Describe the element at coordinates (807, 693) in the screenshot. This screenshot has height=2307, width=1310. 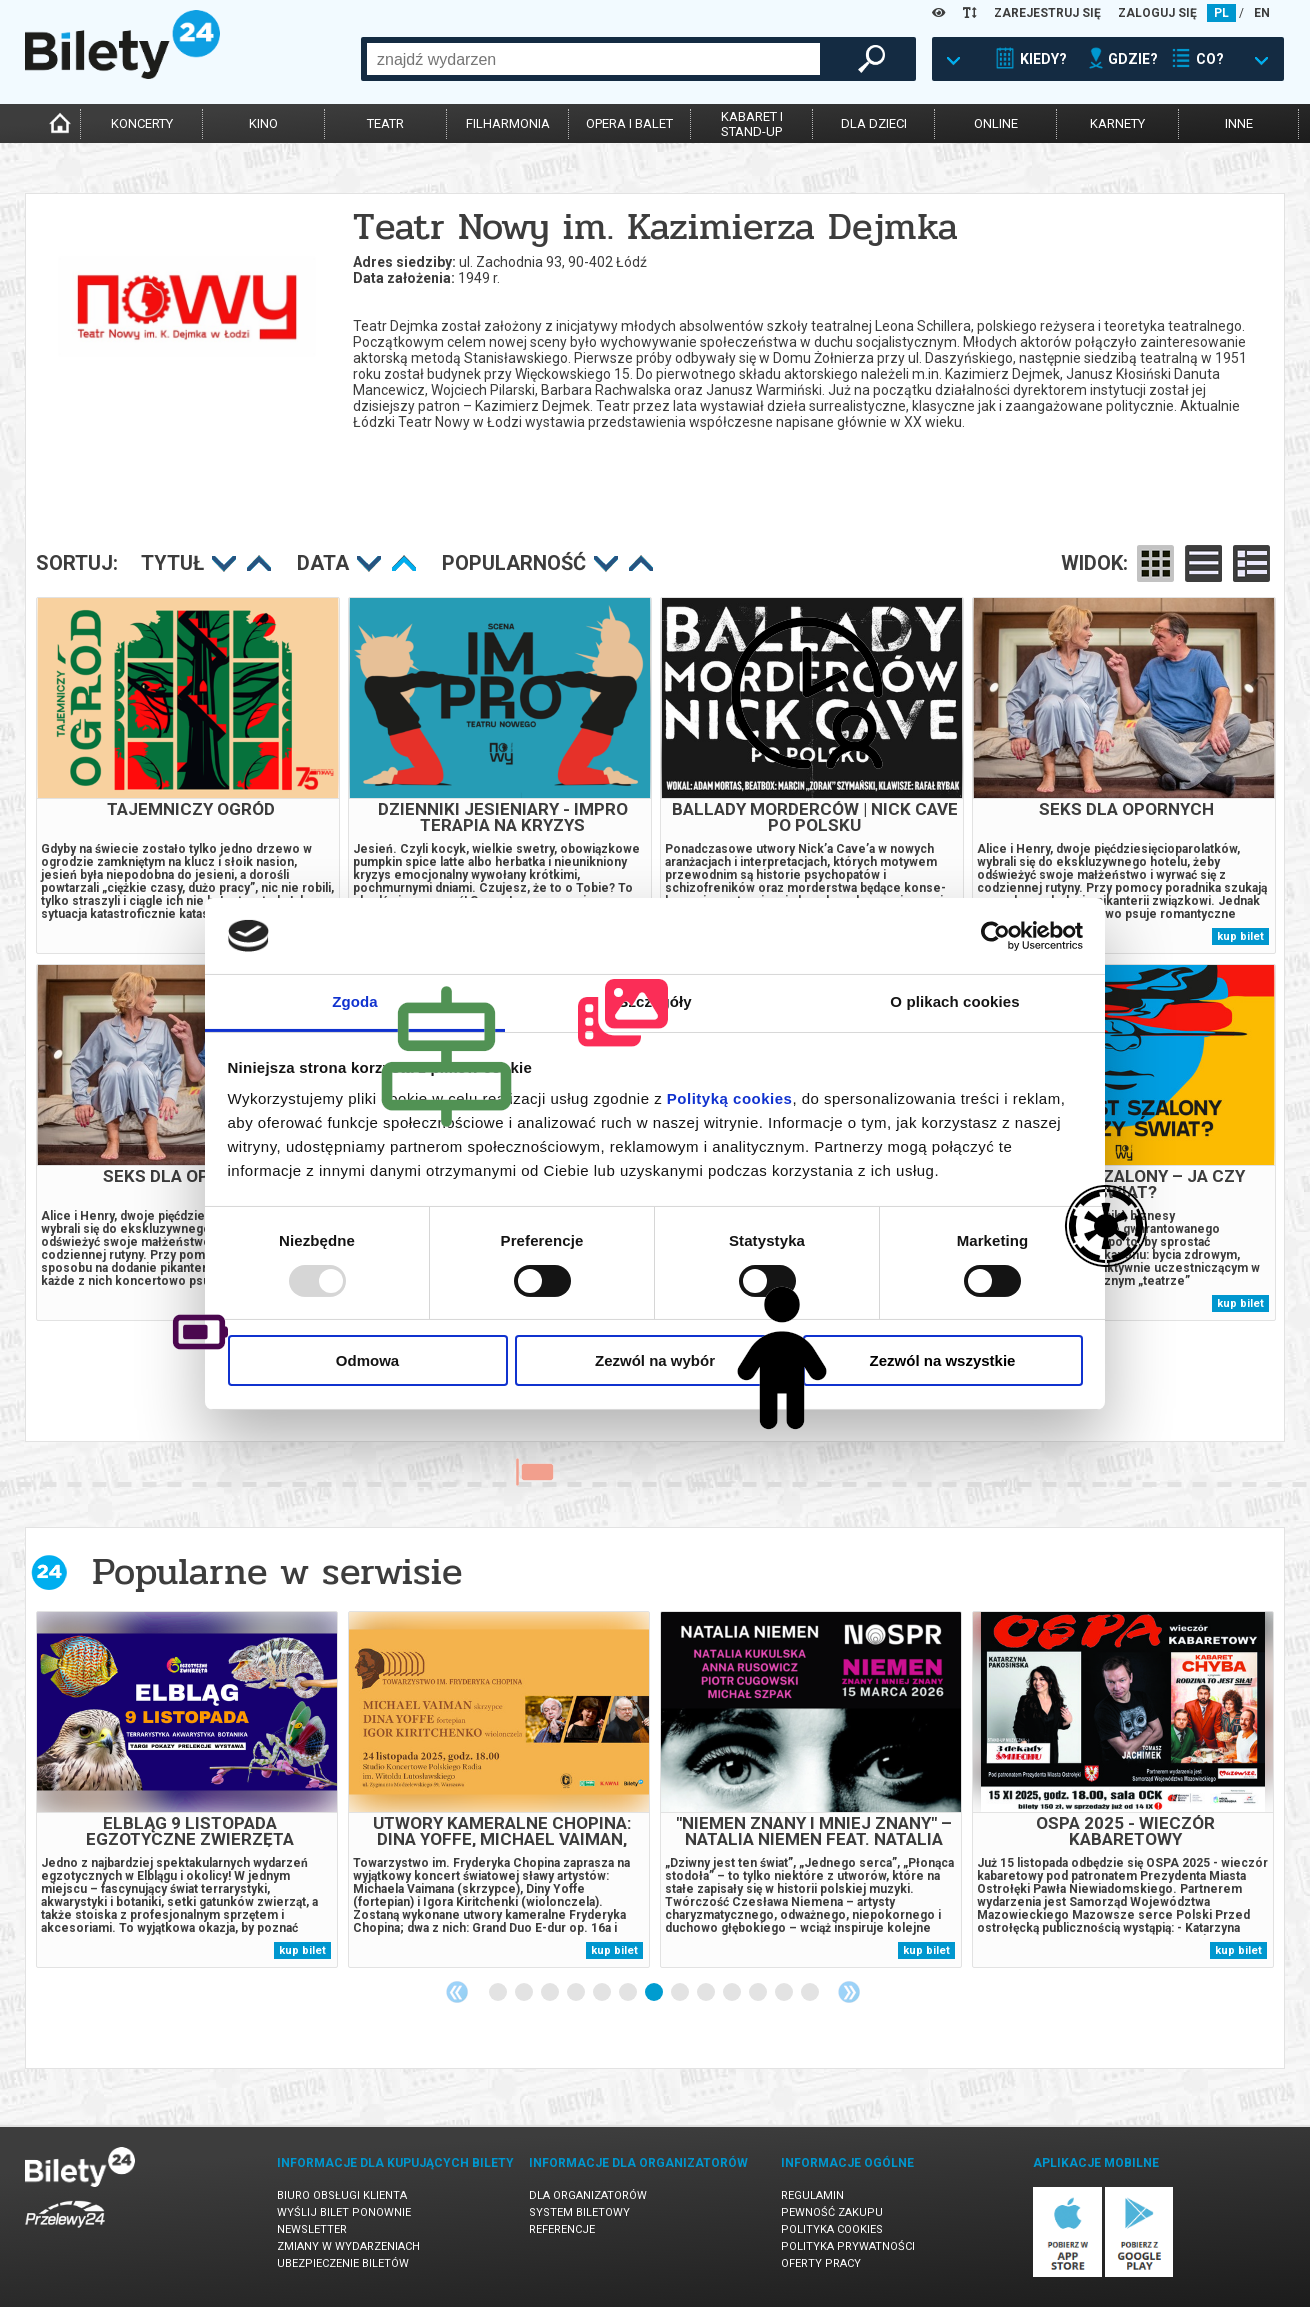
I see `view user's time or schedule` at that location.